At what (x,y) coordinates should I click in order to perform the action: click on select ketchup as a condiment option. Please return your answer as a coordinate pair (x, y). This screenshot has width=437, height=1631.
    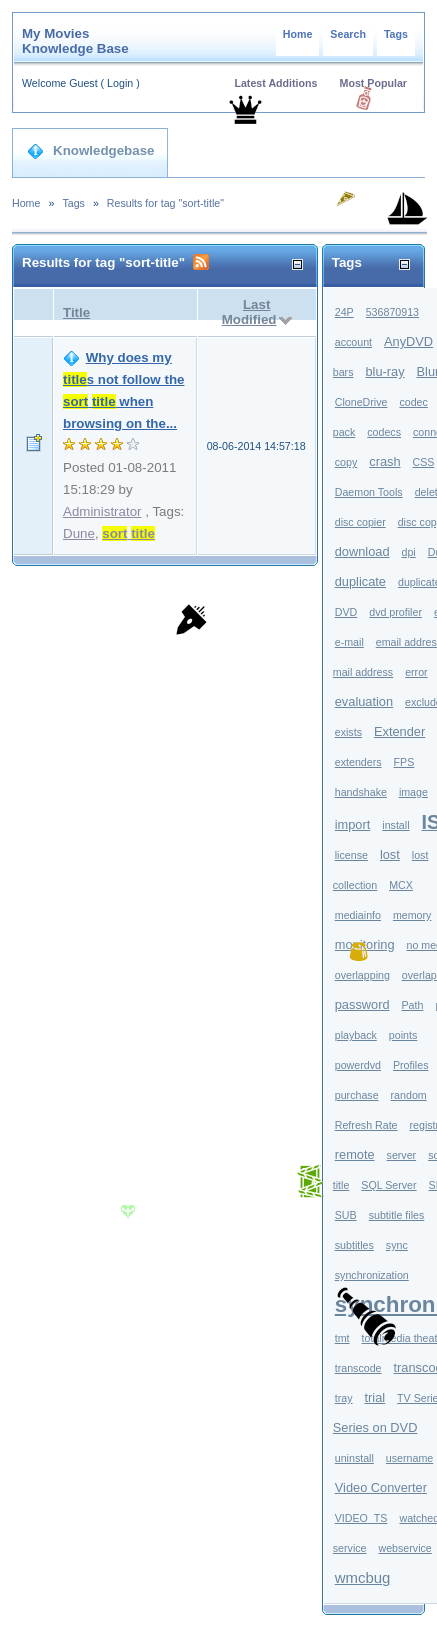
    Looking at the image, I should click on (364, 98).